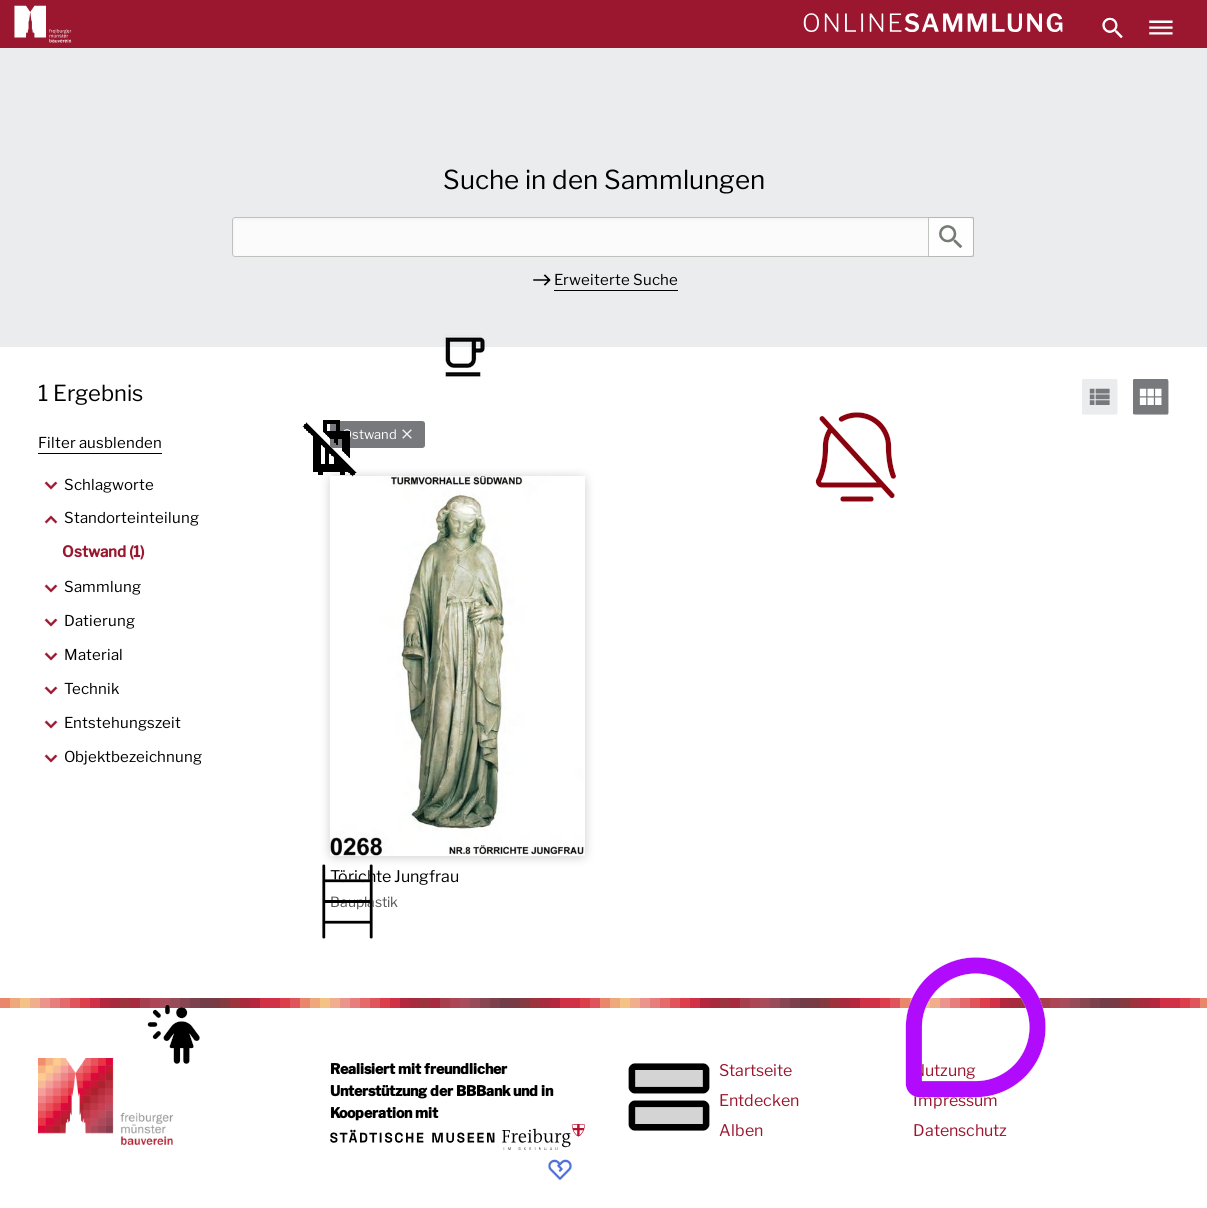  What do you see at coordinates (669, 1097) in the screenshot?
I see `switch to row layout view` at bounding box center [669, 1097].